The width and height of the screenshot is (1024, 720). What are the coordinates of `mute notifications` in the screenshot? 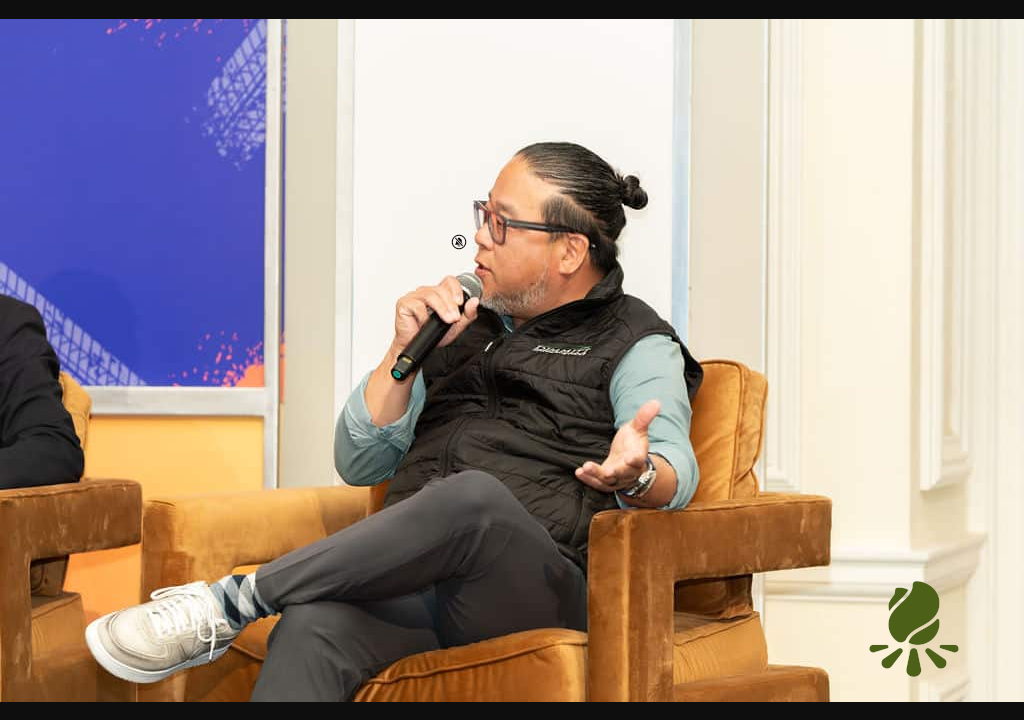 It's located at (459, 242).